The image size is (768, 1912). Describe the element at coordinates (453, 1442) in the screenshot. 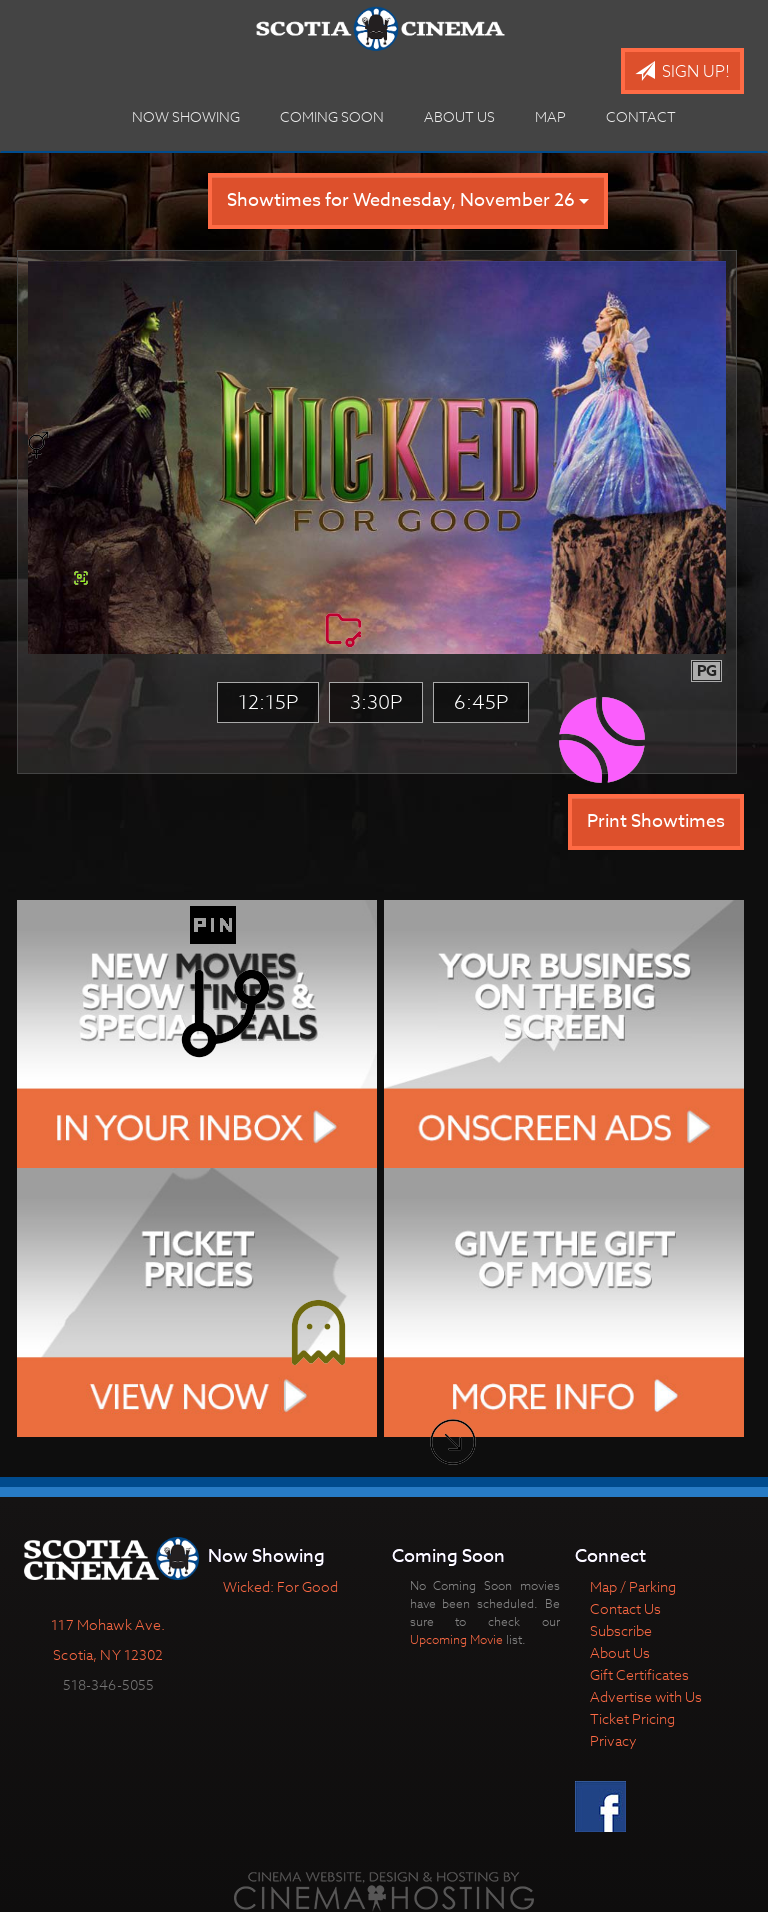

I see `navigate to the next item diagonally` at that location.